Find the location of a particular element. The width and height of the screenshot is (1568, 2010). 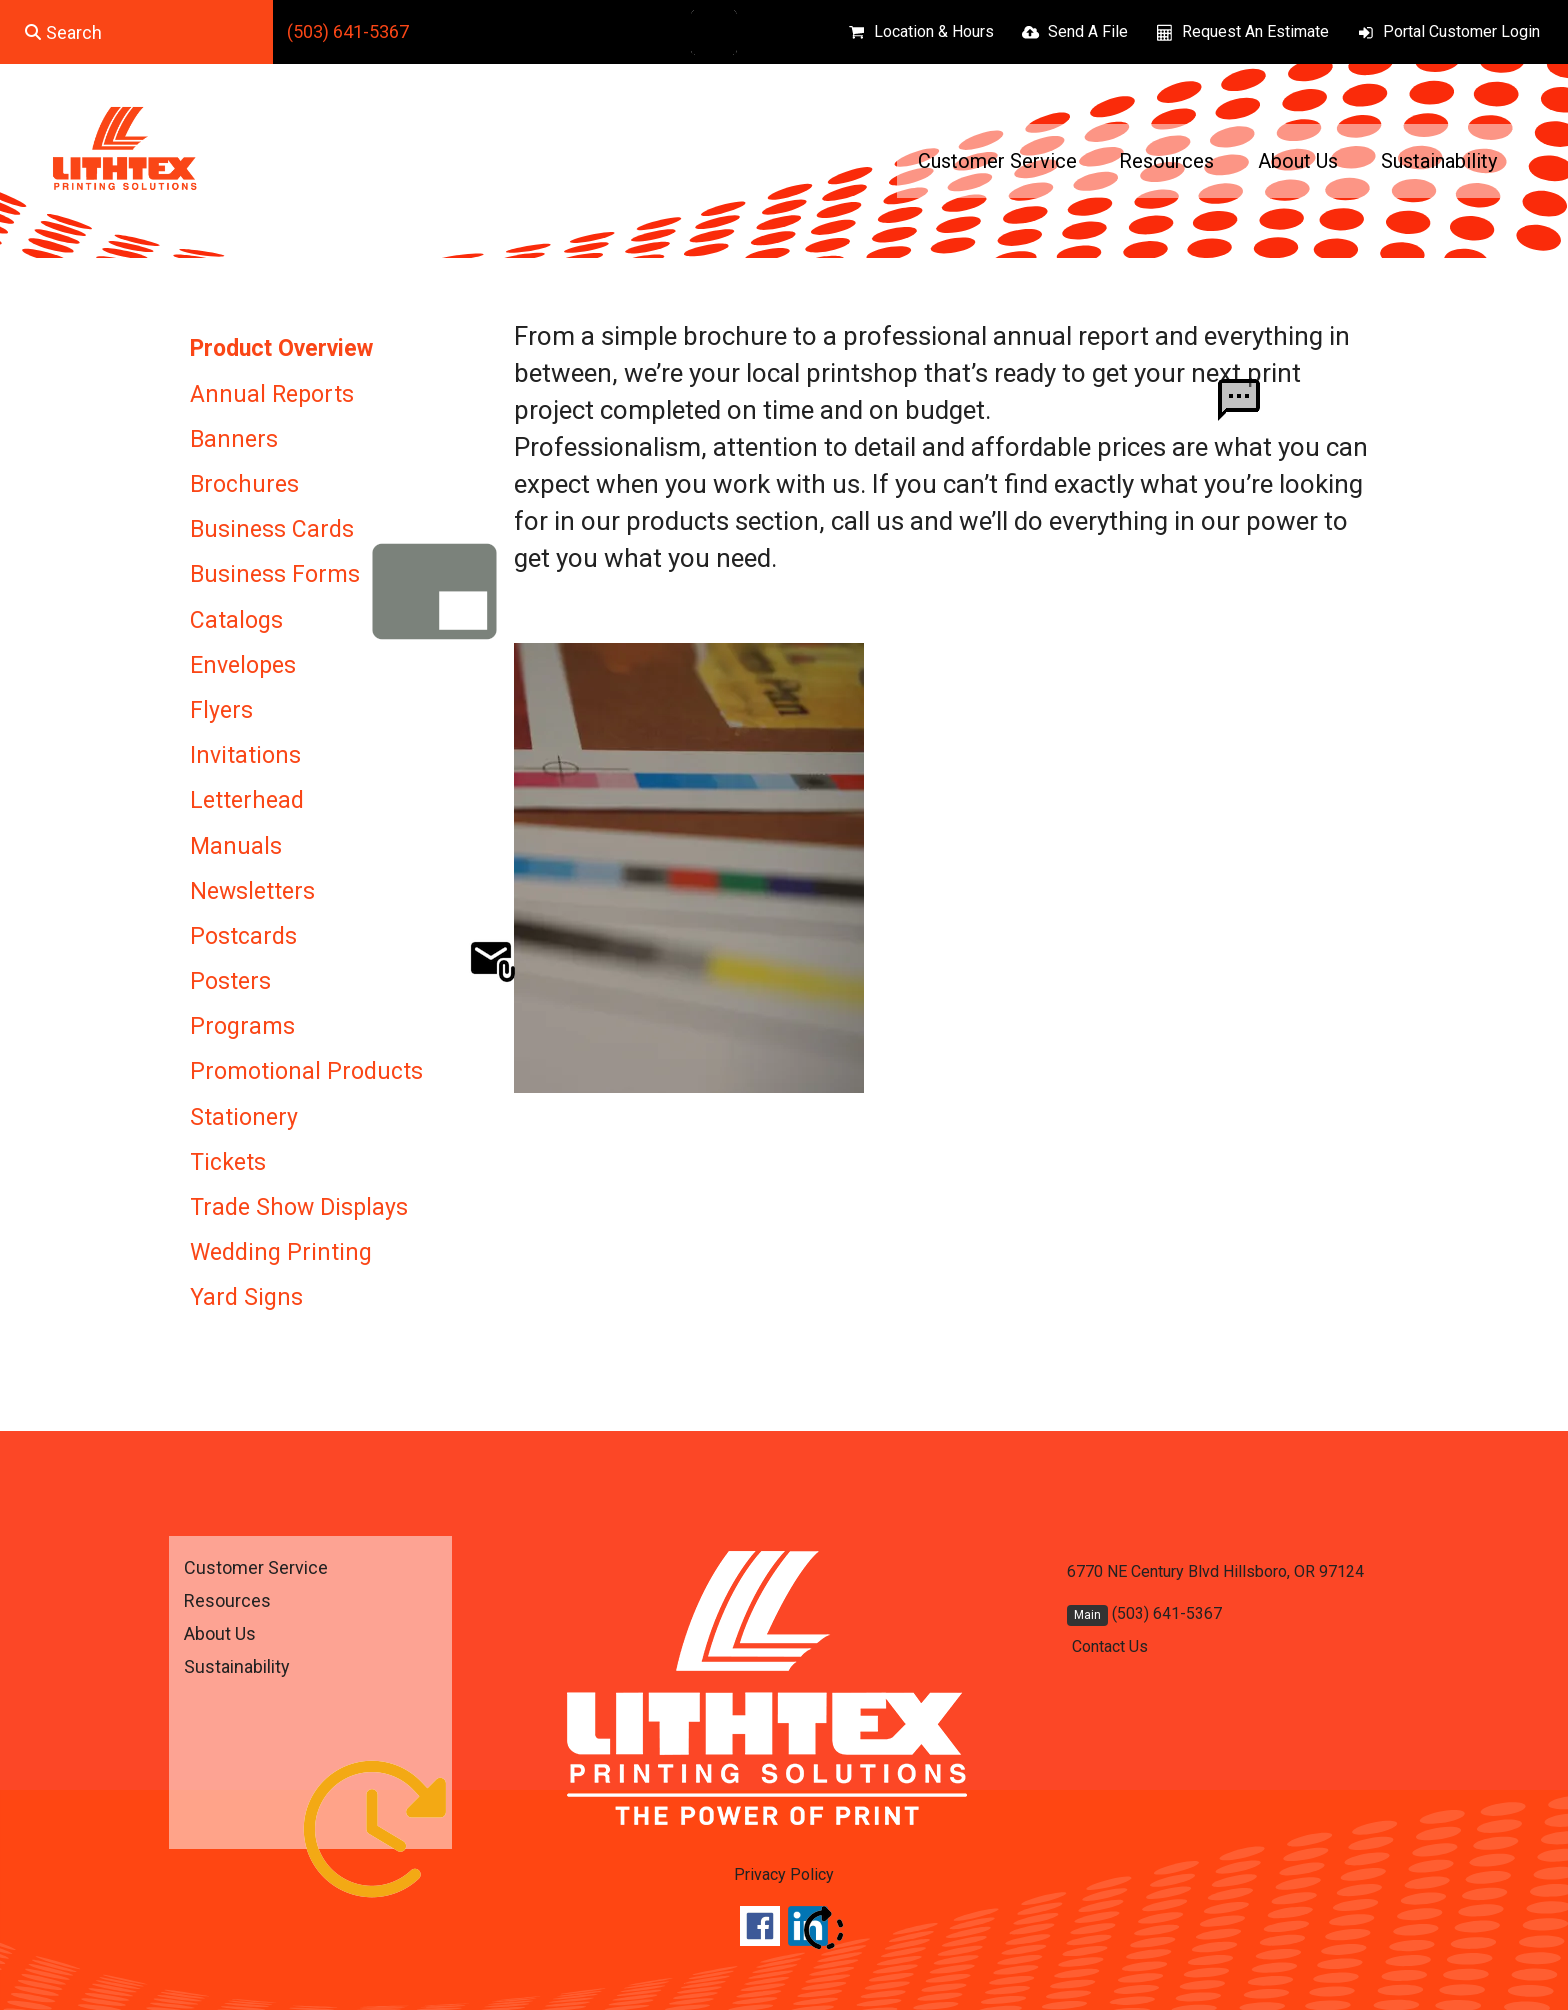

open text messaging app is located at coordinates (1239, 400).